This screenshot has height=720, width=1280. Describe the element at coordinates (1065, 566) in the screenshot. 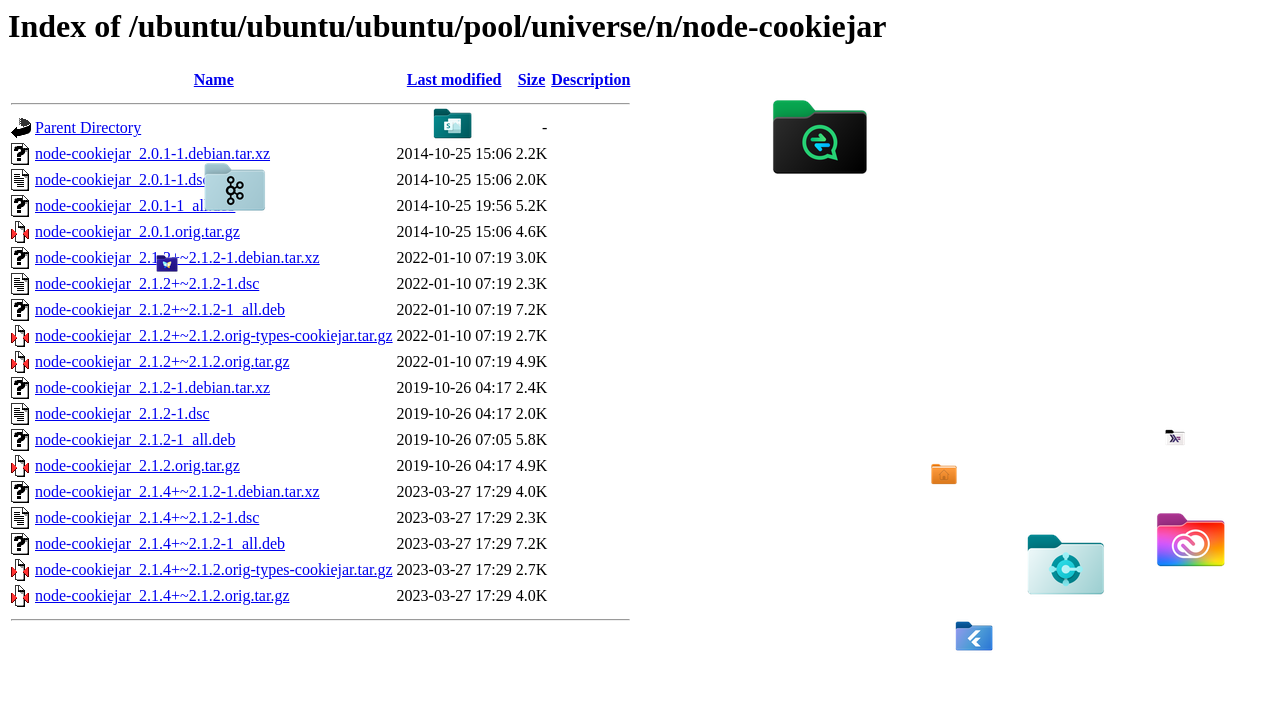

I see `open microsoft dynamics 365 business central files folder` at that location.